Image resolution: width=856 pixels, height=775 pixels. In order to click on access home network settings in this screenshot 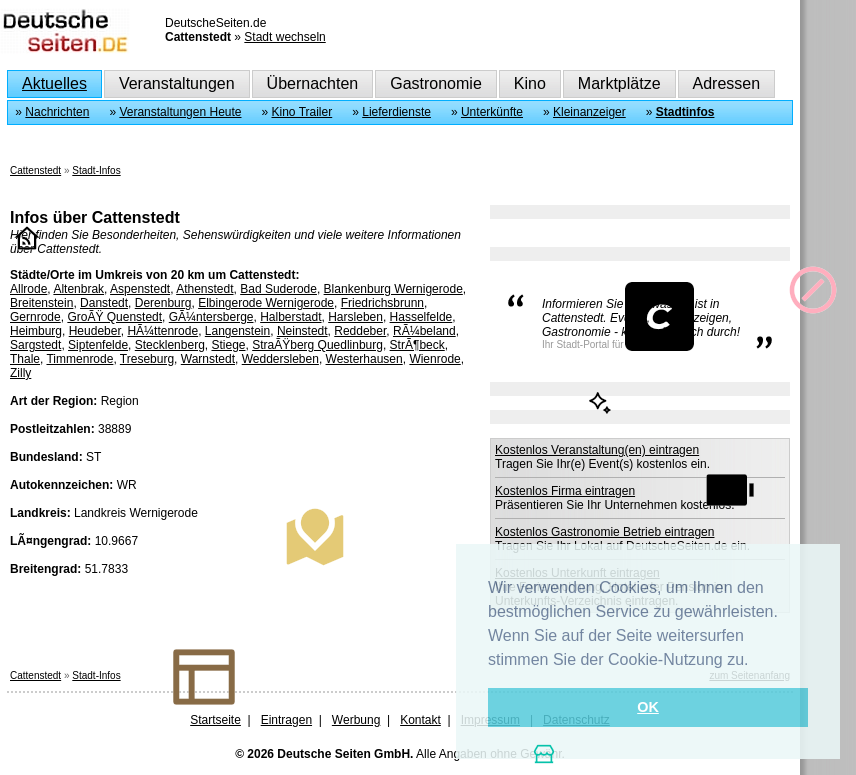, I will do `click(27, 239)`.